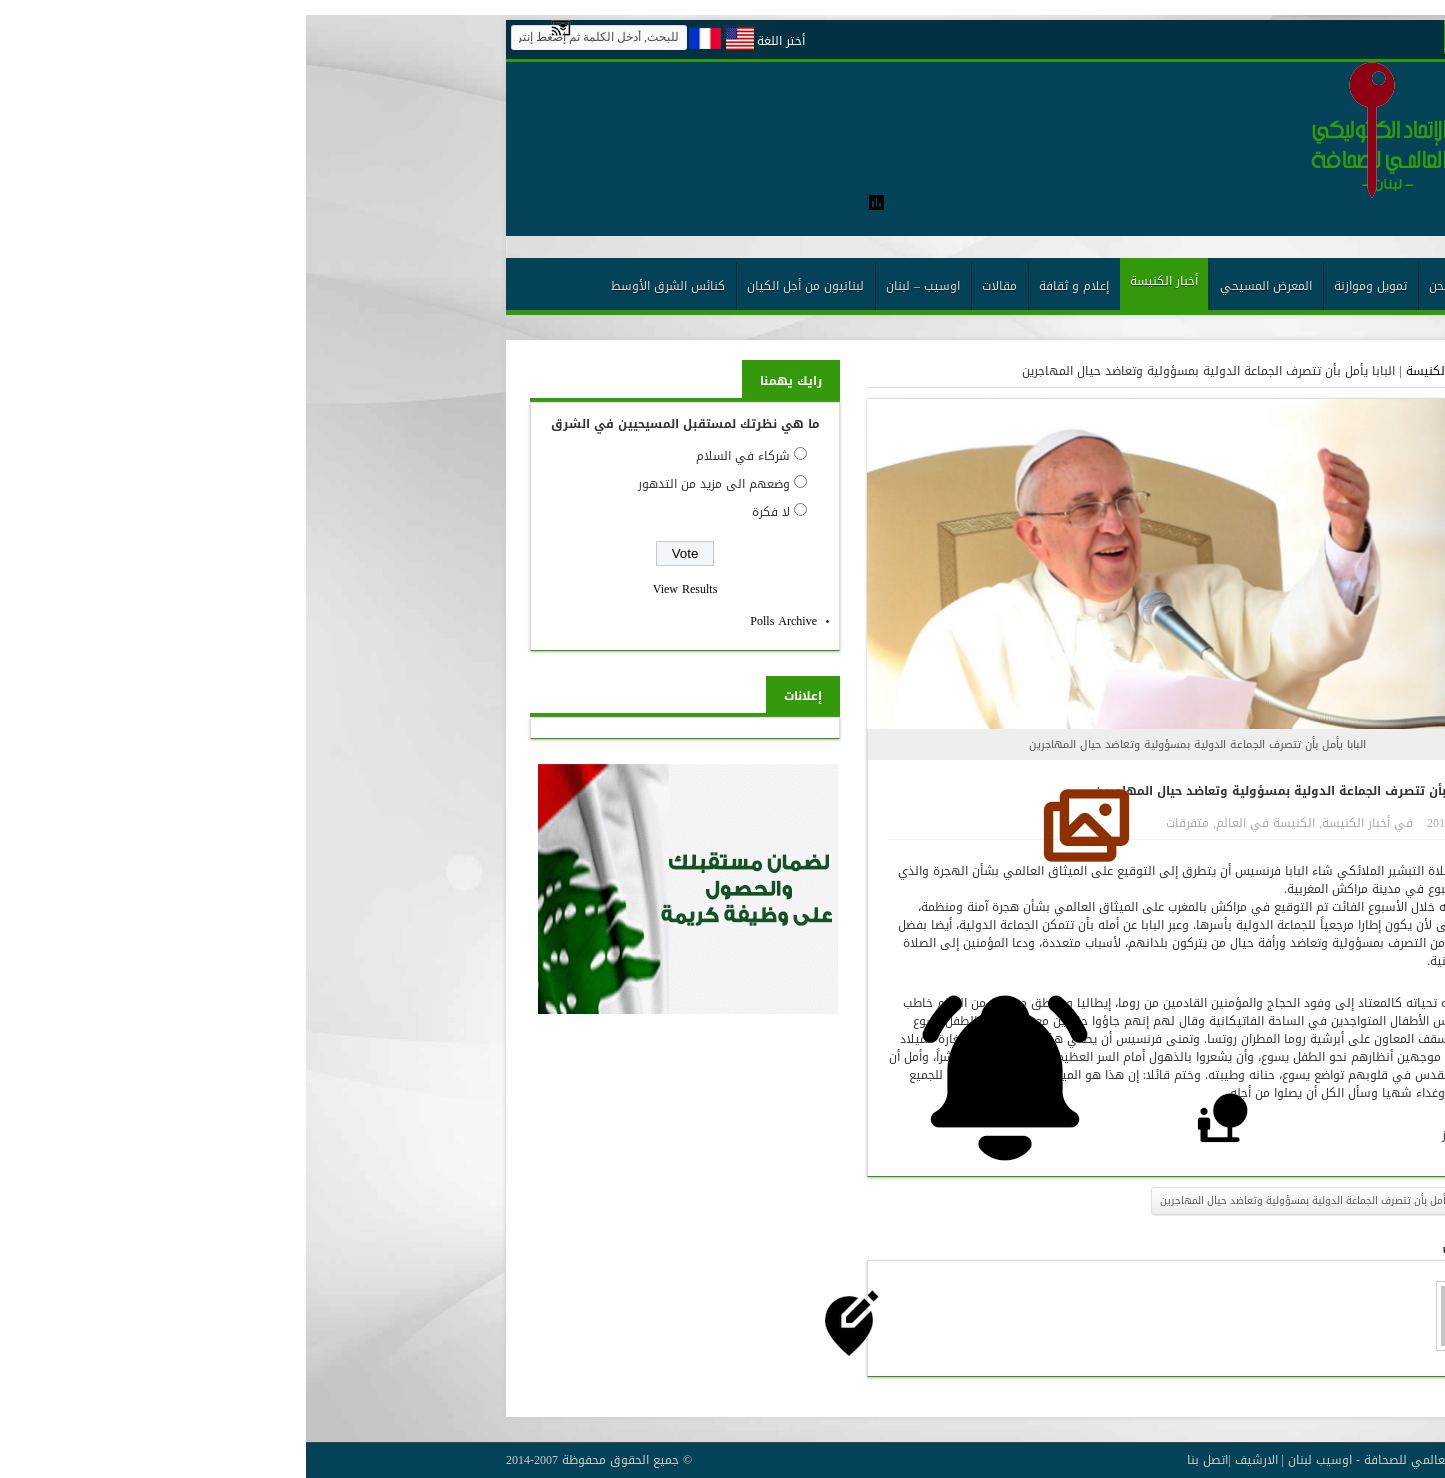  What do you see at coordinates (1086, 825) in the screenshot?
I see `view photo gallery` at bounding box center [1086, 825].